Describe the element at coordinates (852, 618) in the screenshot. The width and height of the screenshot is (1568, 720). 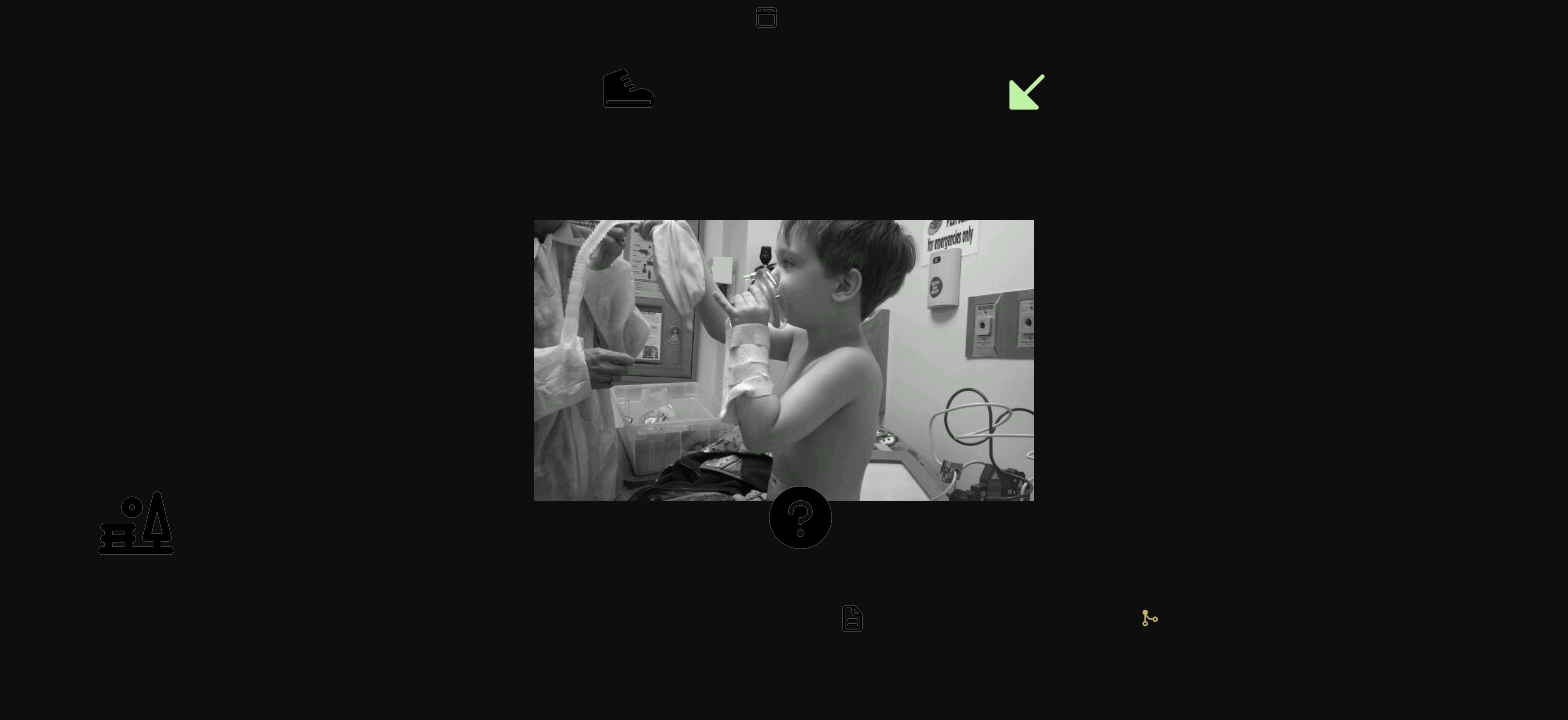
I see `view document or text file` at that location.